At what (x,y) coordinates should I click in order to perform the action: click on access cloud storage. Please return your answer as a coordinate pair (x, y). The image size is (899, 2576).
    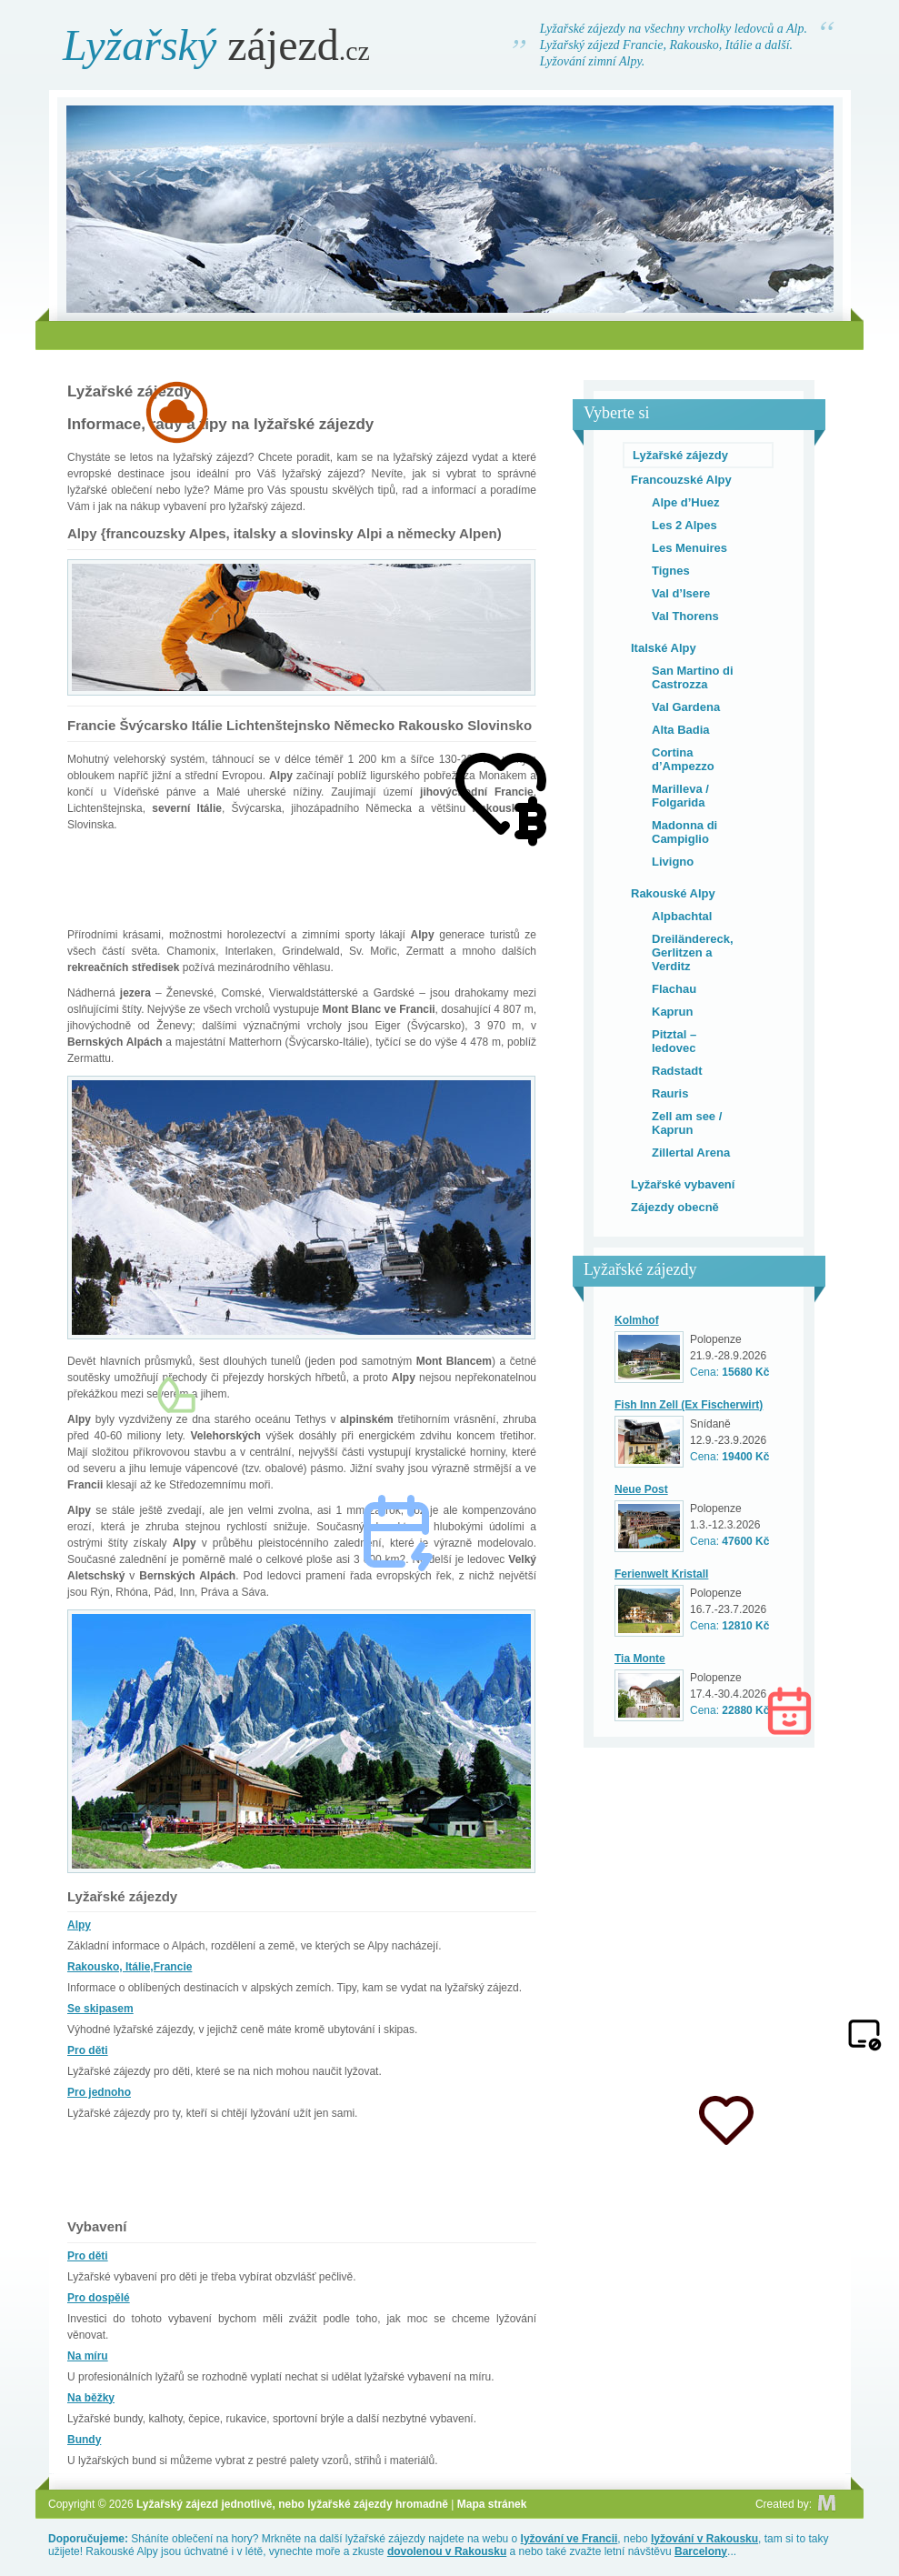
    Looking at the image, I should click on (176, 412).